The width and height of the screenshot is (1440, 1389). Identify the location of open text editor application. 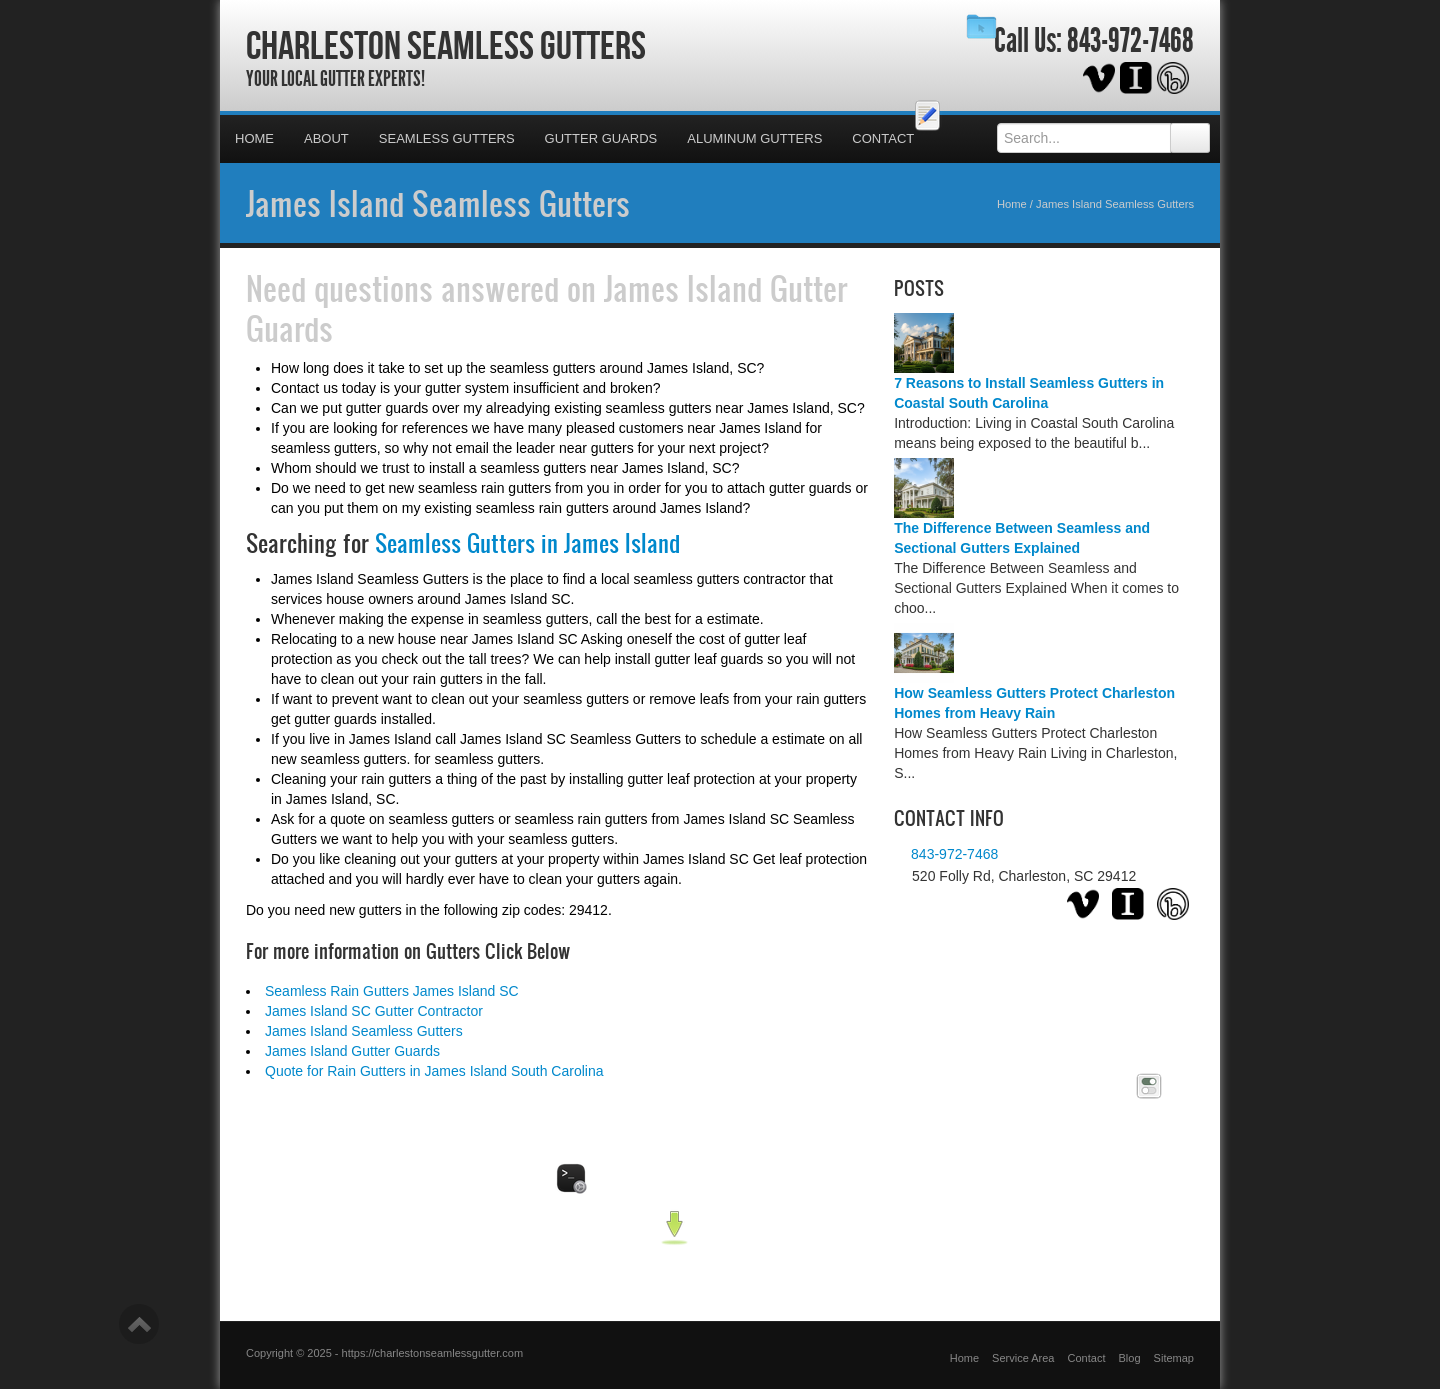
(927, 115).